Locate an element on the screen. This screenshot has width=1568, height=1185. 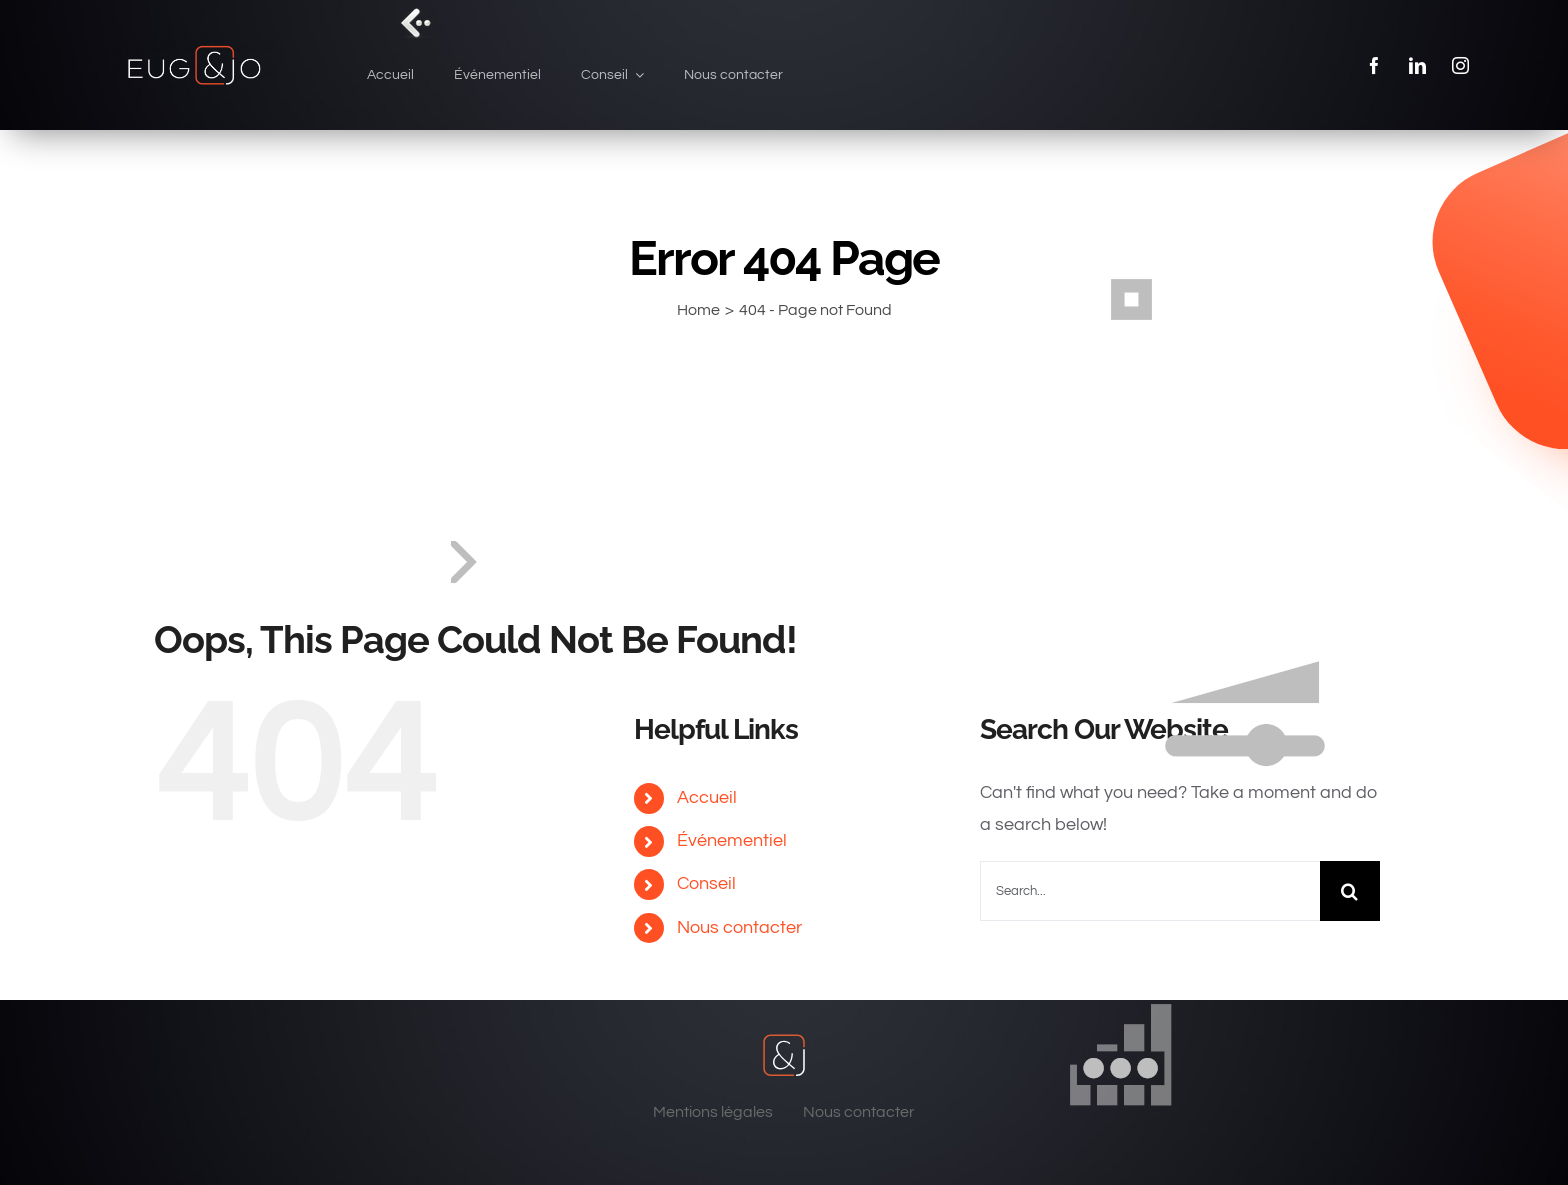
adjust audio or speaker volume is located at coordinates (1245, 714).